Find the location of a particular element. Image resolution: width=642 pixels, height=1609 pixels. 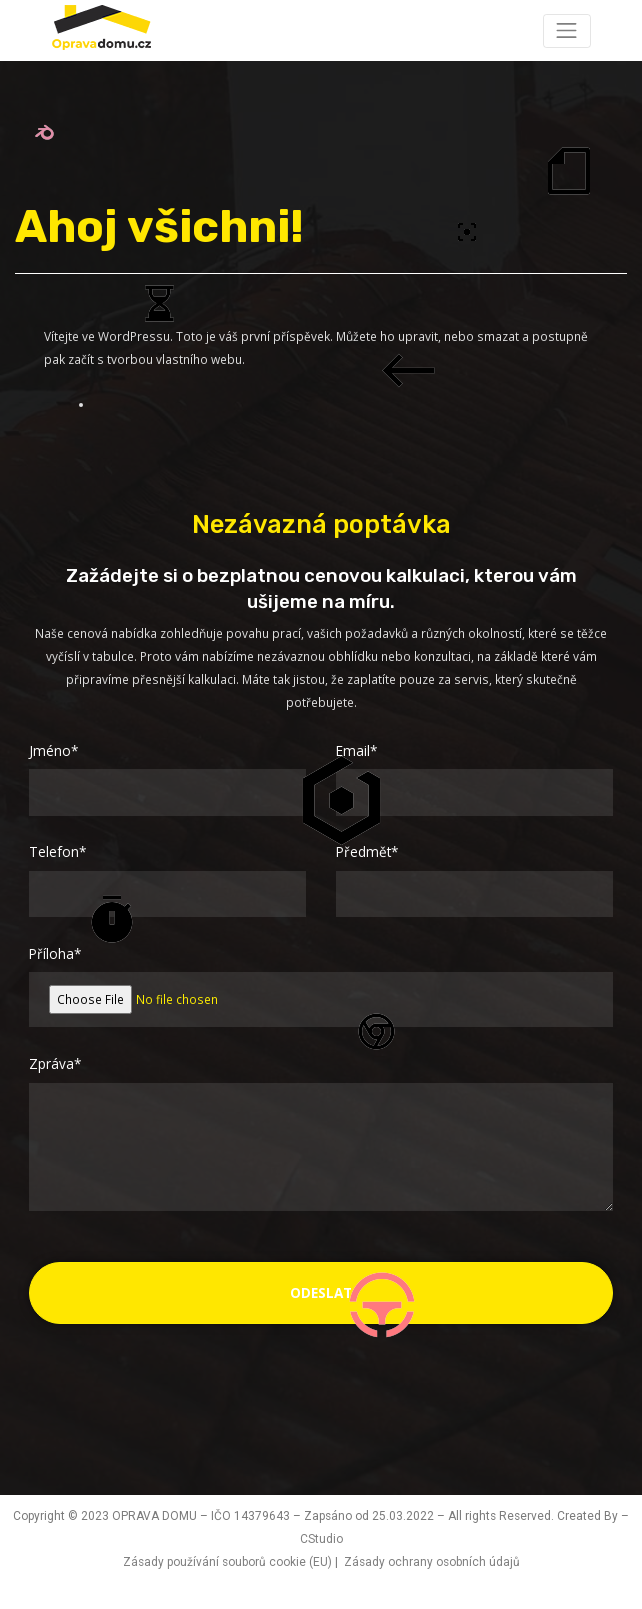

start or set a timer is located at coordinates (112, 920).